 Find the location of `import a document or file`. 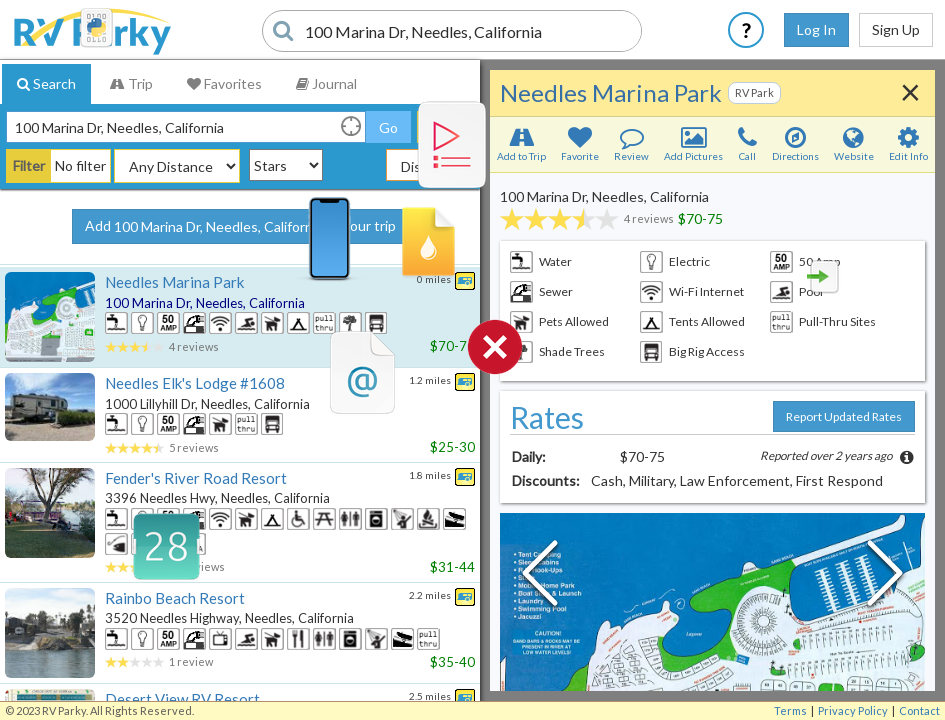

import a document or file is located at coordinates (824, 276).